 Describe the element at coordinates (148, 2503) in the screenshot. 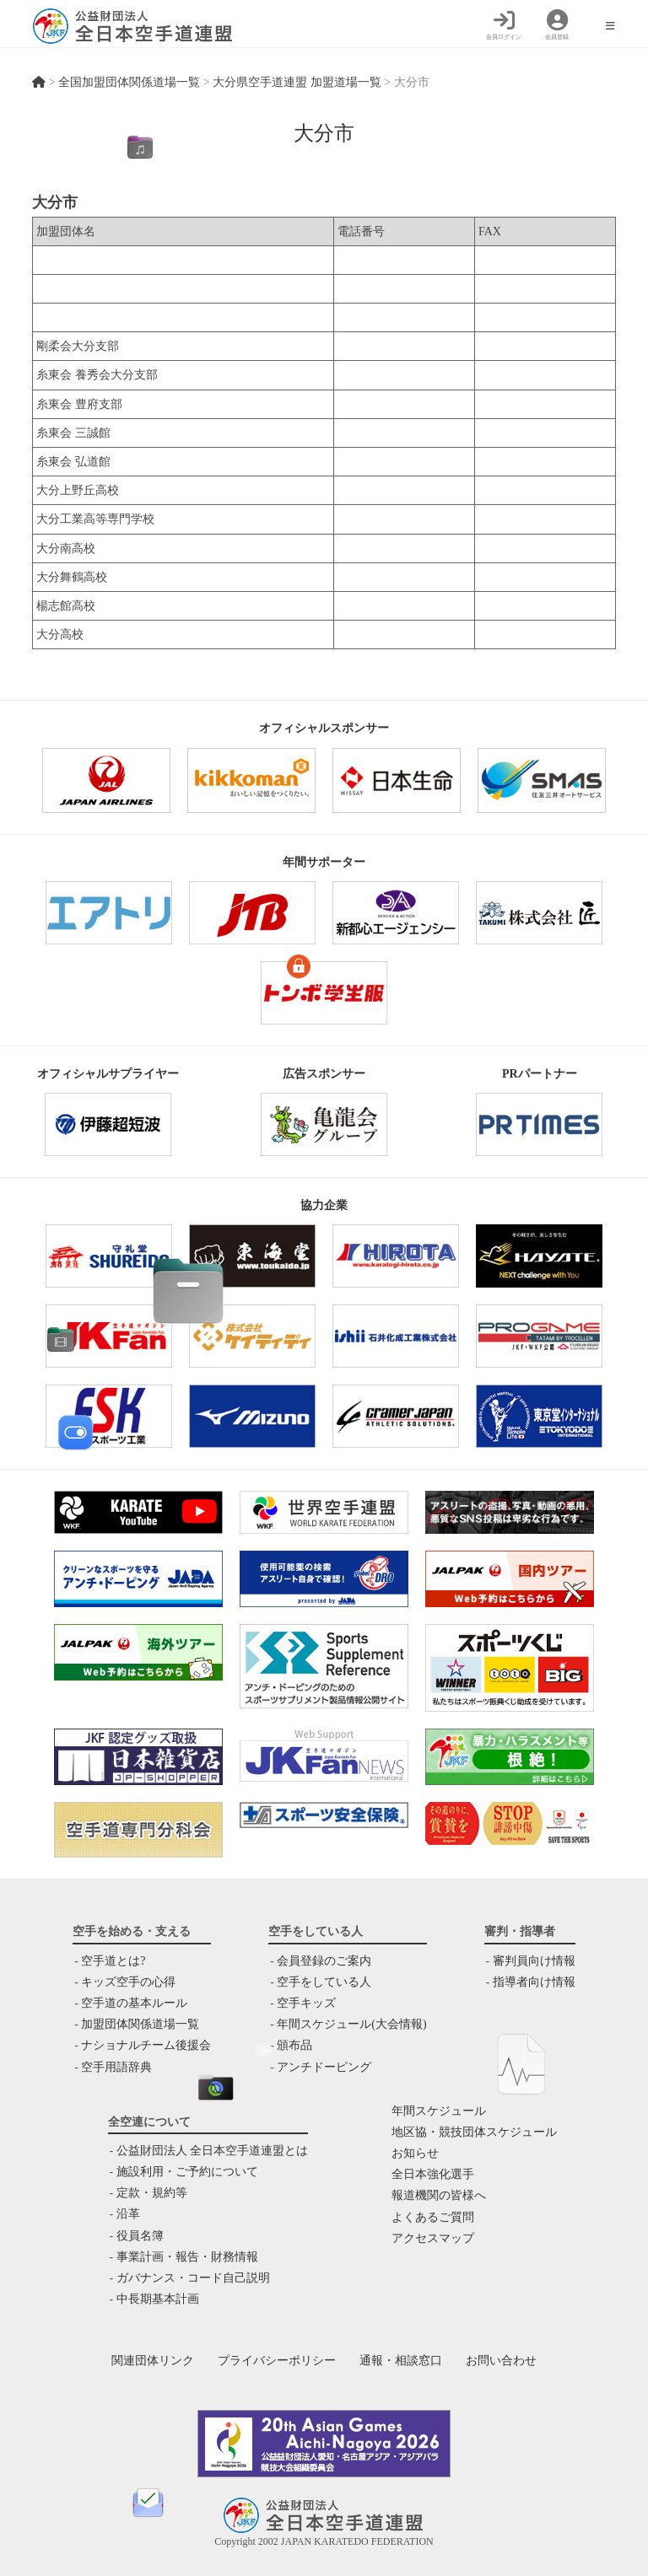

I see `mark email as not junk or spam` at that location.